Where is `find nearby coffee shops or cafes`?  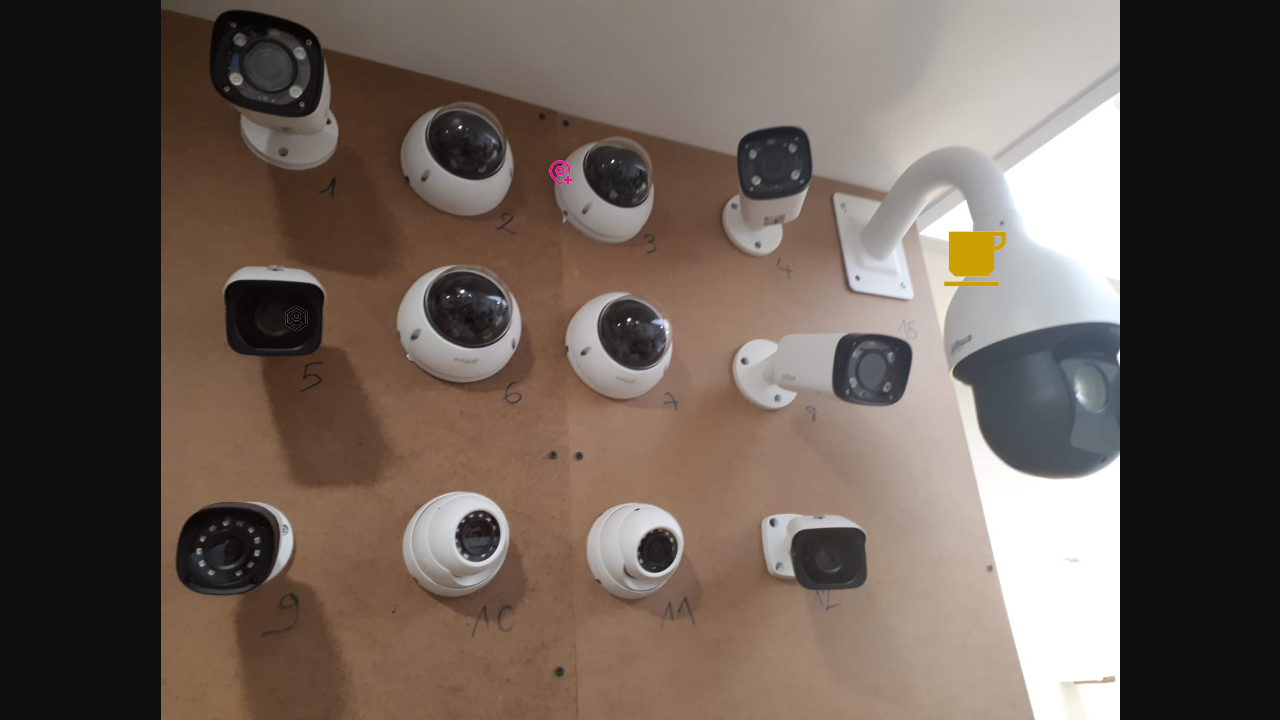
find nearby coffee shops or cafes is located at coordinates (975, 260).